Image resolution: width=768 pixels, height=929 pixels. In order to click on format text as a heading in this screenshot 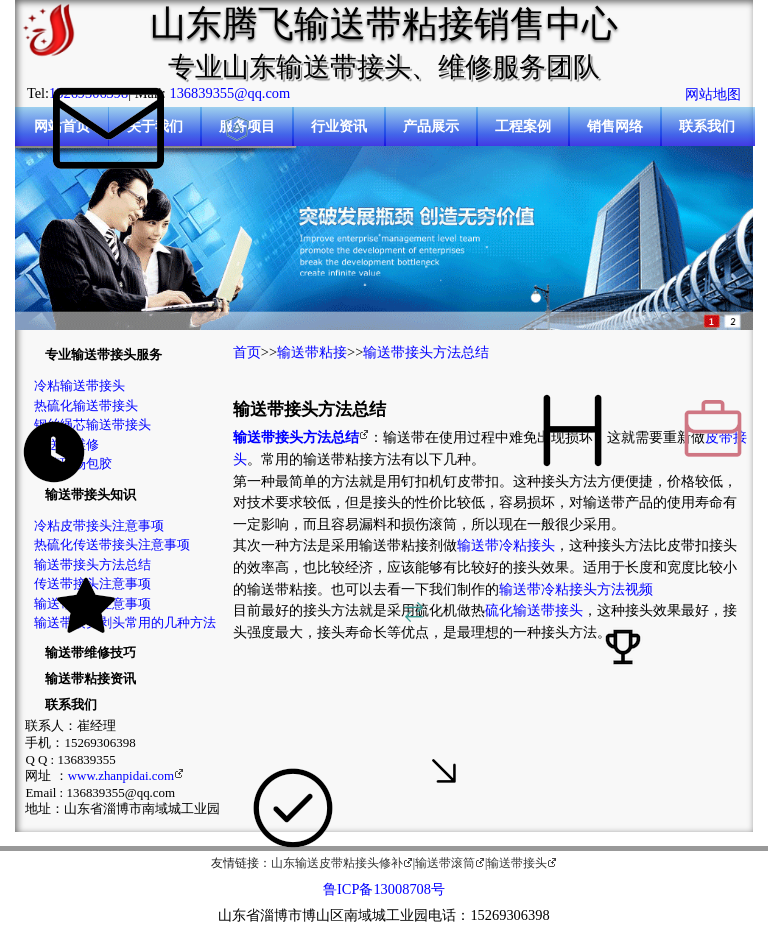, I will do `click(572, 430)`.